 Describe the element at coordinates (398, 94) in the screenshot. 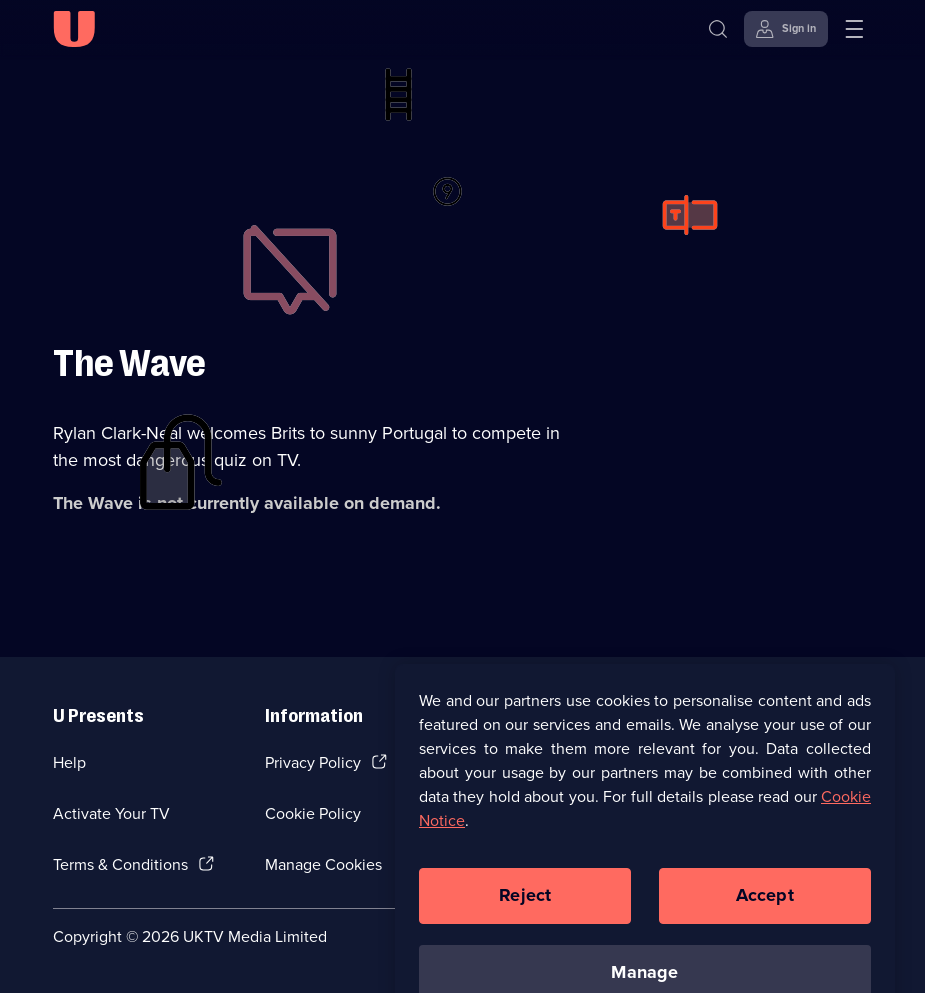

I see `access tools or equipment section` at that location.